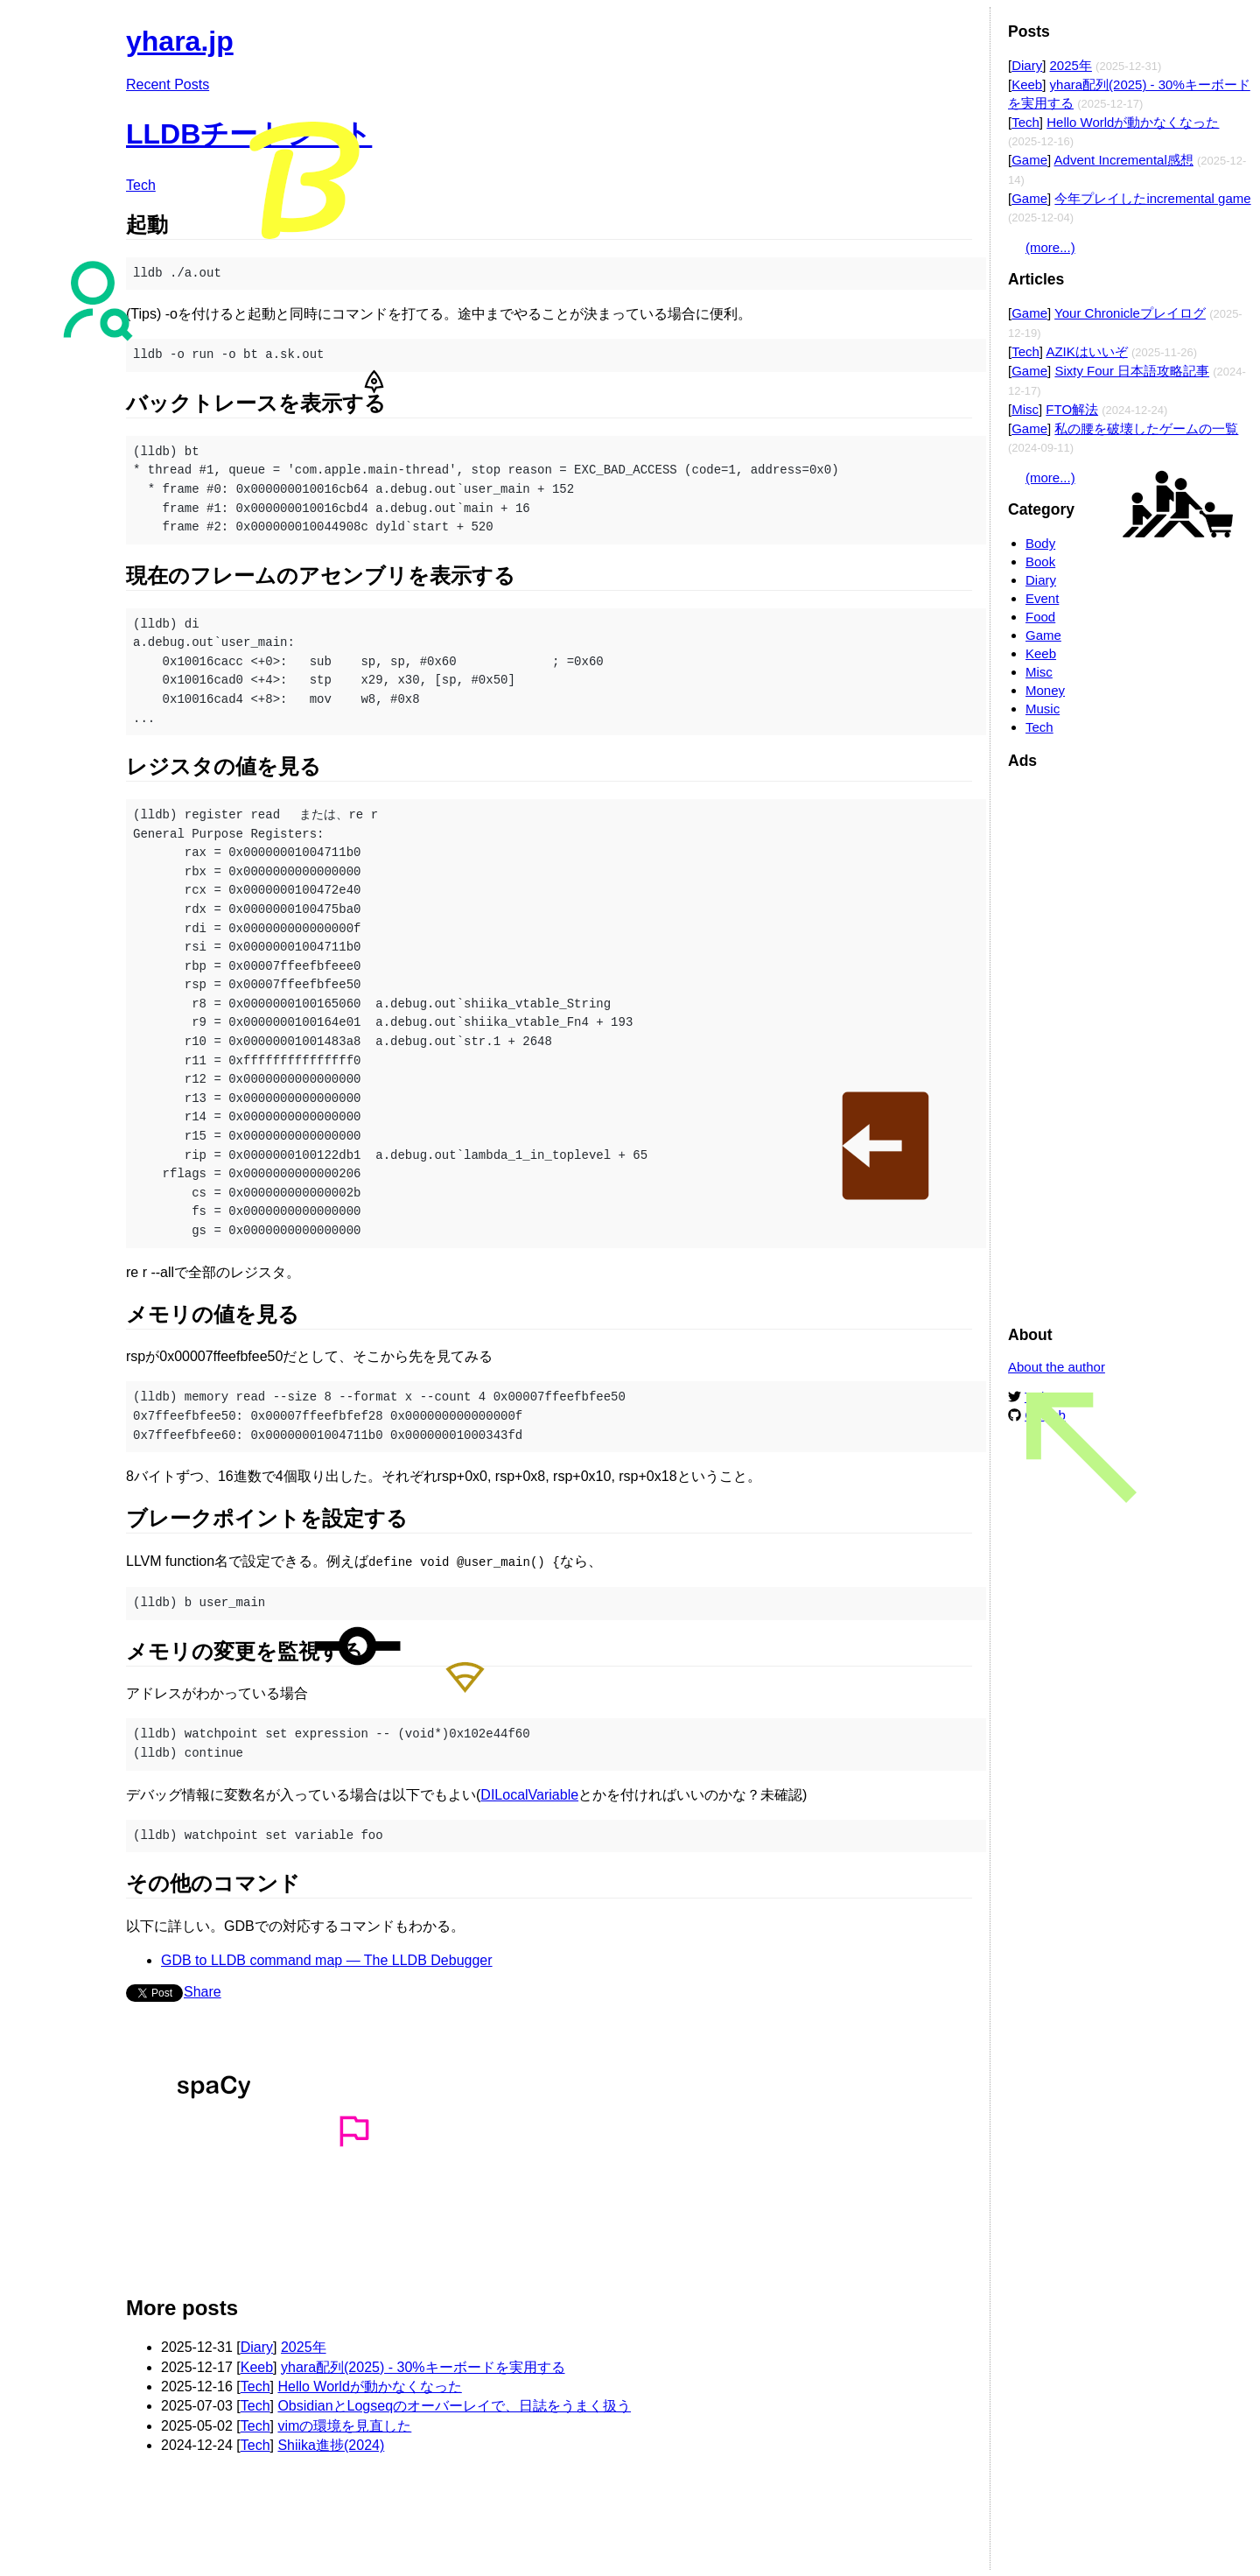 The height and width of the screenshot is (2576, 1260). Describe the element at coordinates (374, 381) in the screenshot. I see `launch or explore a space-themed app` at that location.